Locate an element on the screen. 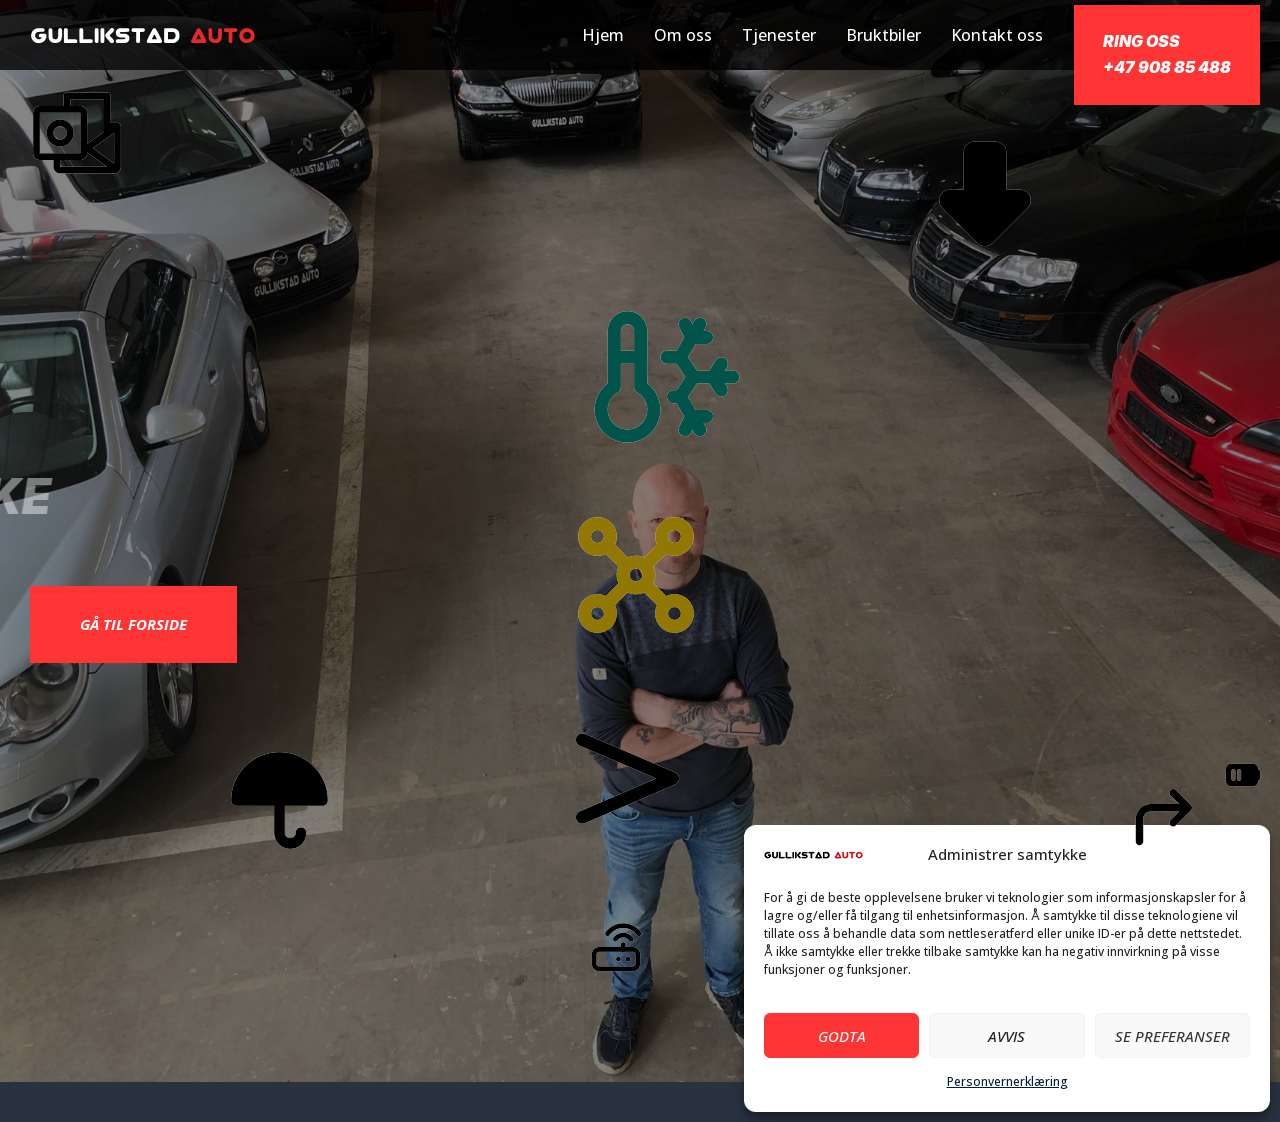  access router or network settings is located at coordinates (616, 947).